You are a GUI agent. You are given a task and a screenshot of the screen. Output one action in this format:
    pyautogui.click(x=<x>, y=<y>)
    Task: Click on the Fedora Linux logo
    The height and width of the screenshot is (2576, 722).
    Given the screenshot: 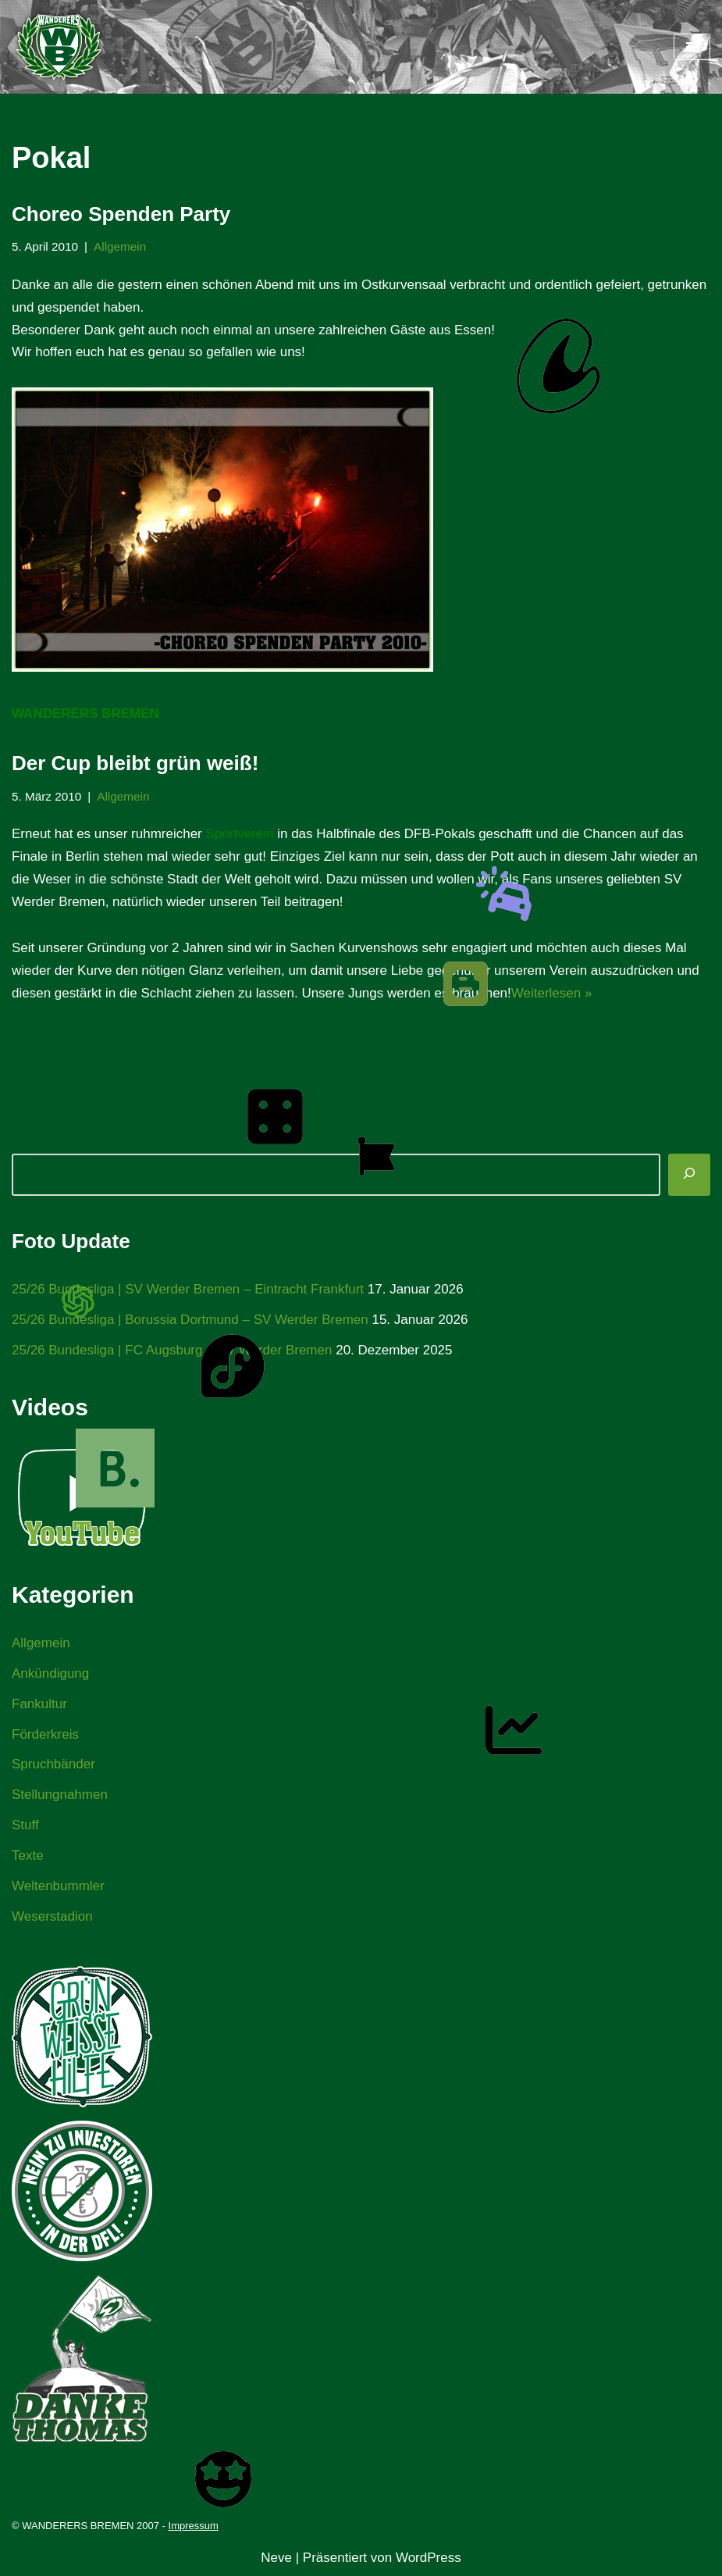 What is the action you would take?
    pyautogui.click(x=233, y=1366)
    